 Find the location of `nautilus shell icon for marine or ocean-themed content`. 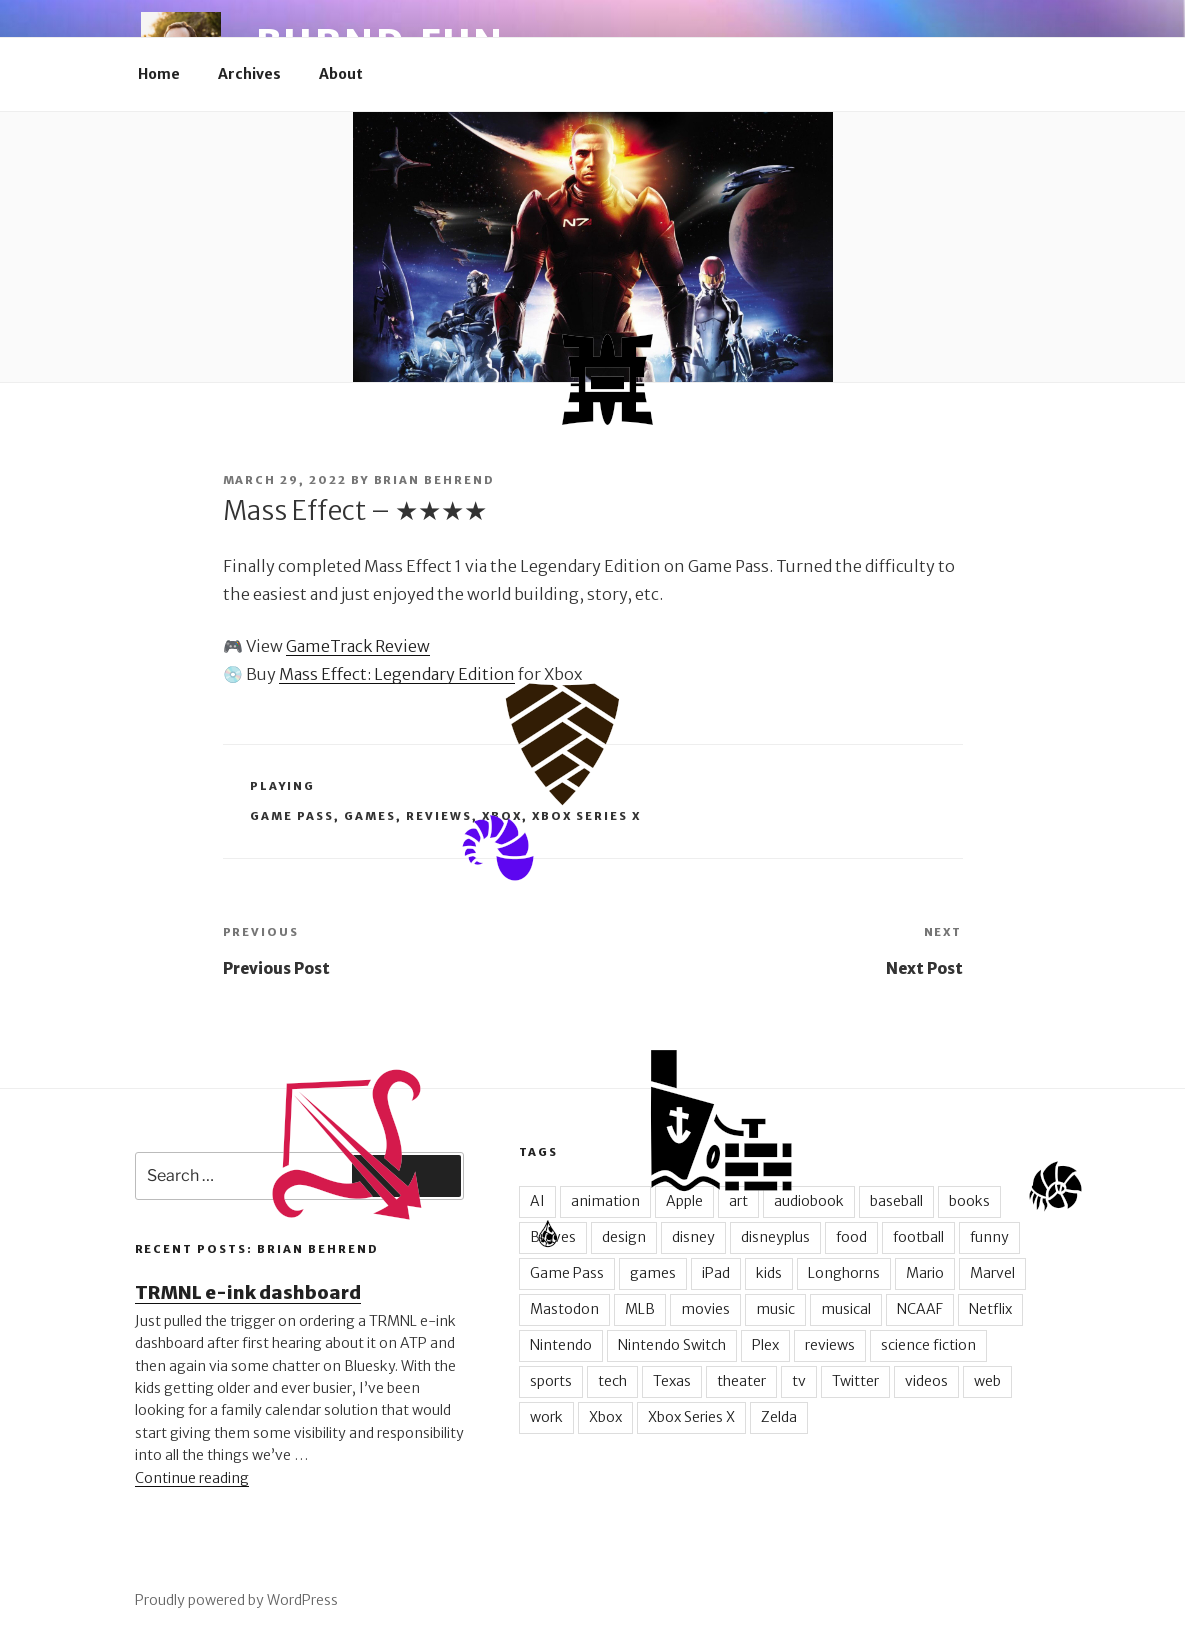

nautilus shell icon for marine or ocean-themed content is located at coordinates (1055, 1186).